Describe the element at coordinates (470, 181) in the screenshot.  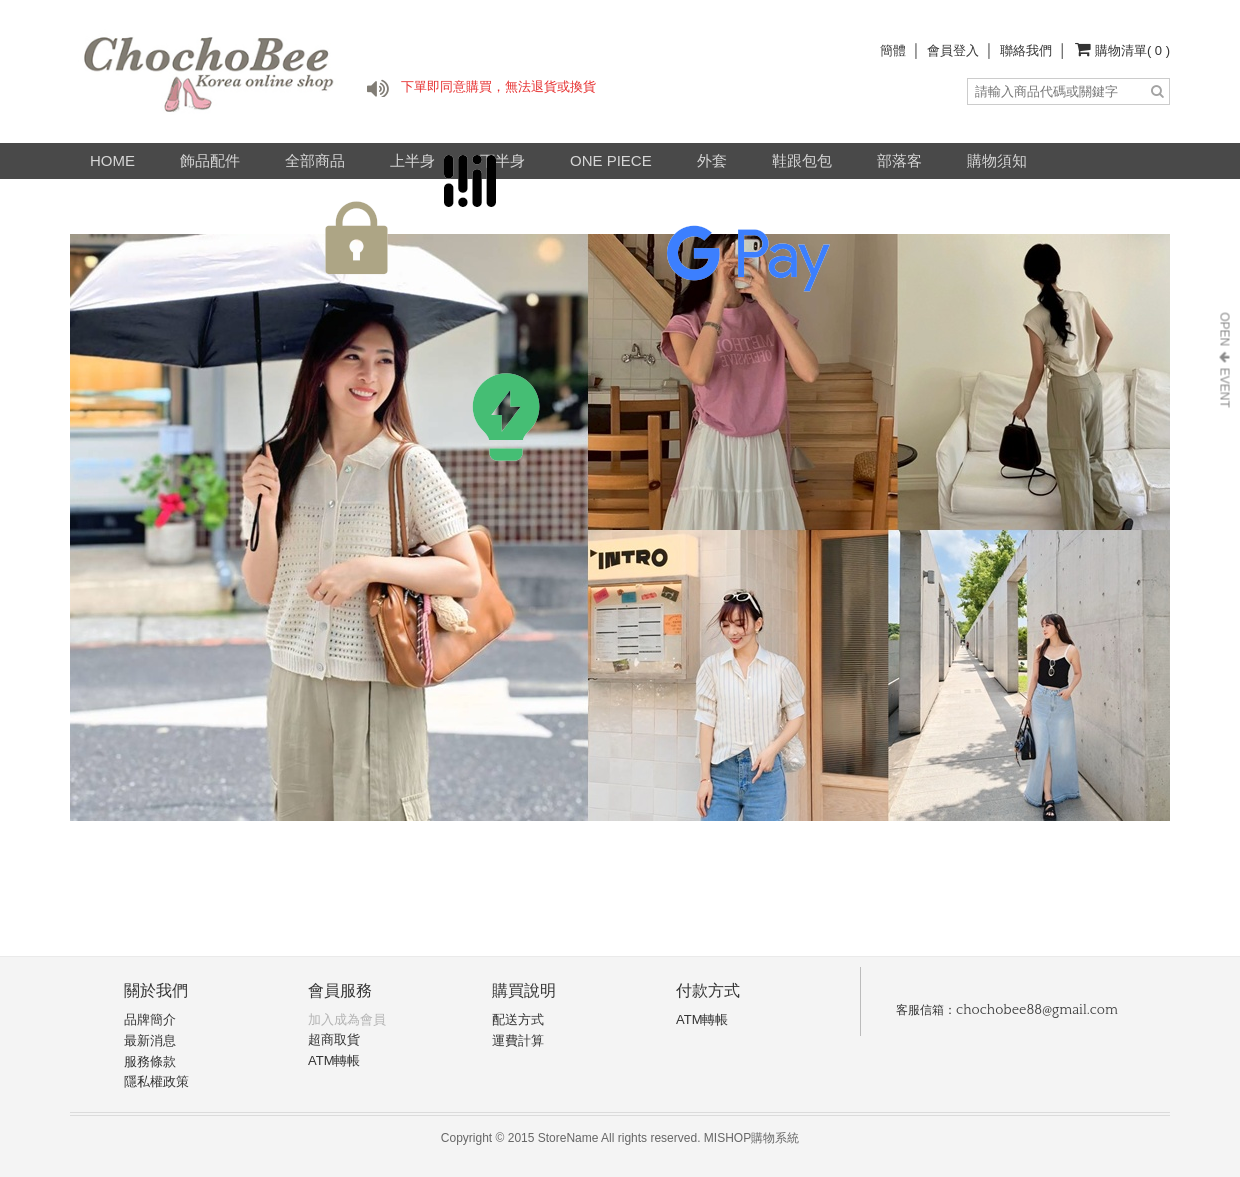
I see `mediapipe framework or SDK integration` at that location.